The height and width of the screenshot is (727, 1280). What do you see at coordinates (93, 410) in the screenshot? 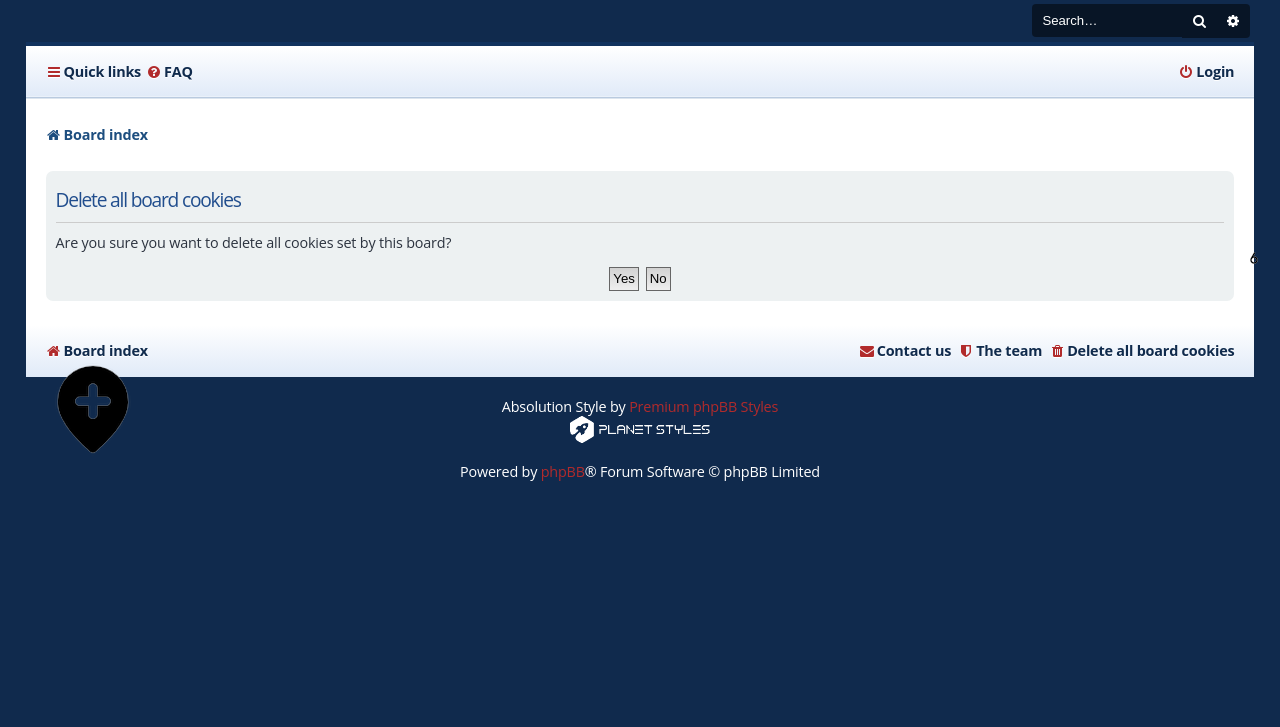
I see `add a new location pin to the map` at bounding box center [93, 410].